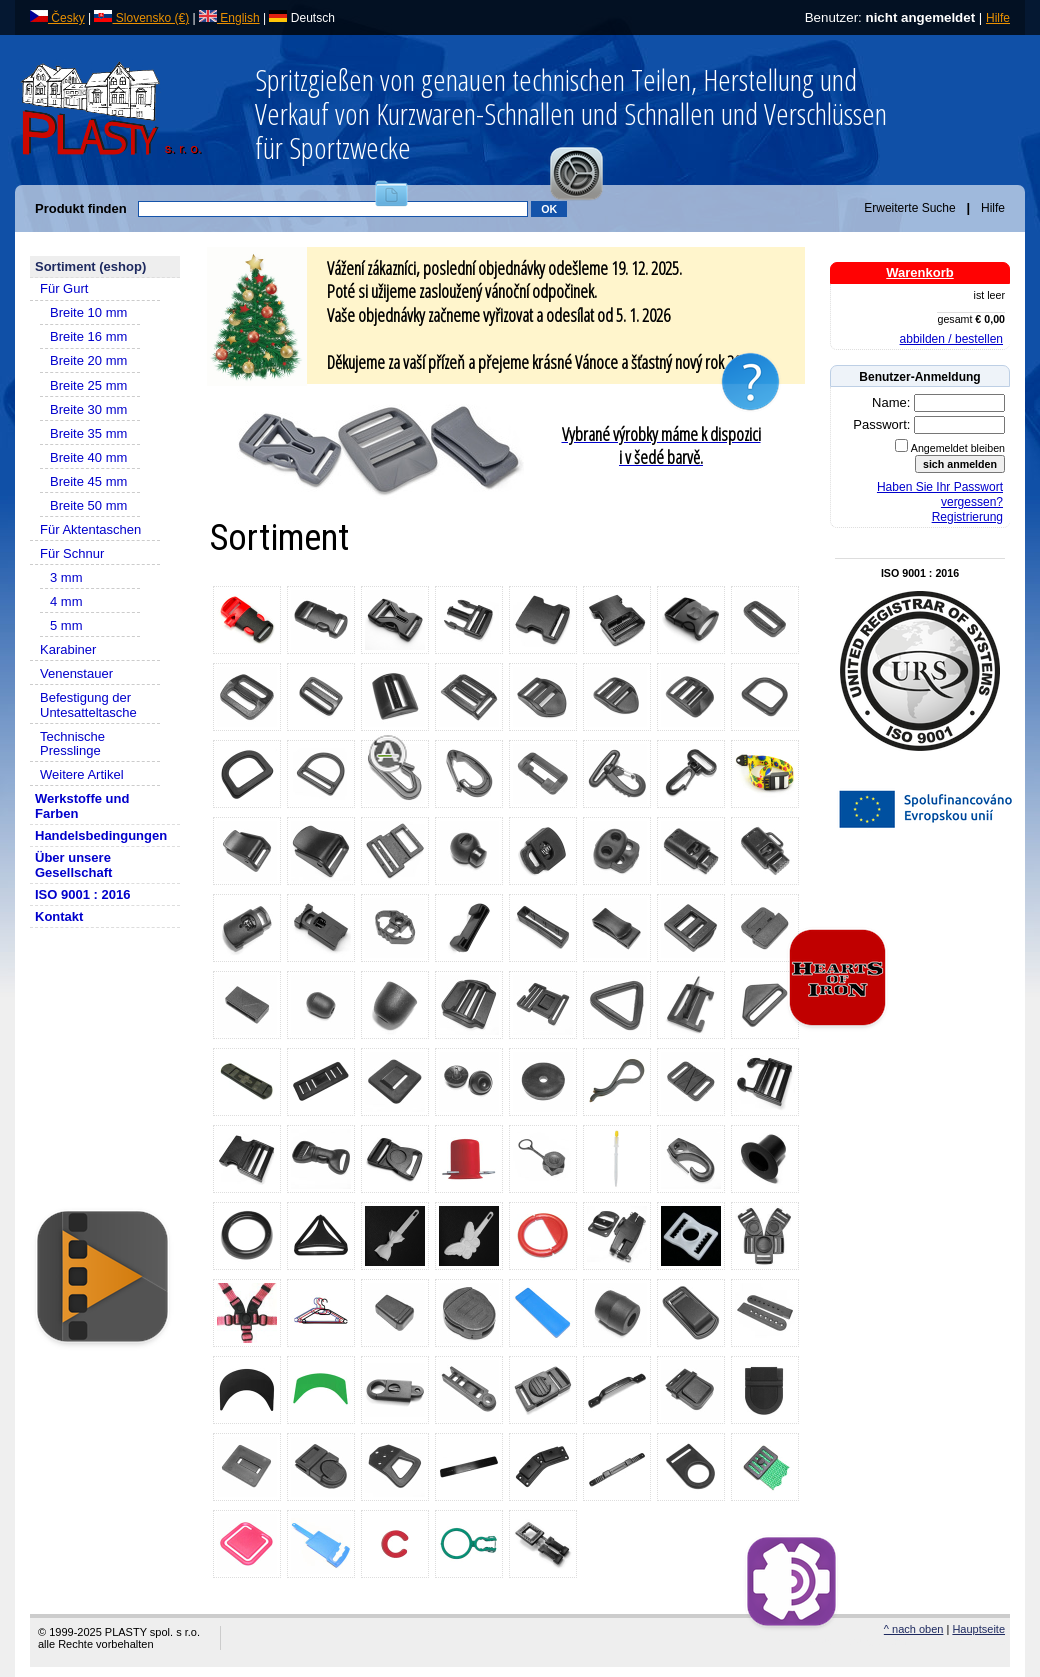  I want to click on open carburetor app settings, so click(791, 1581).